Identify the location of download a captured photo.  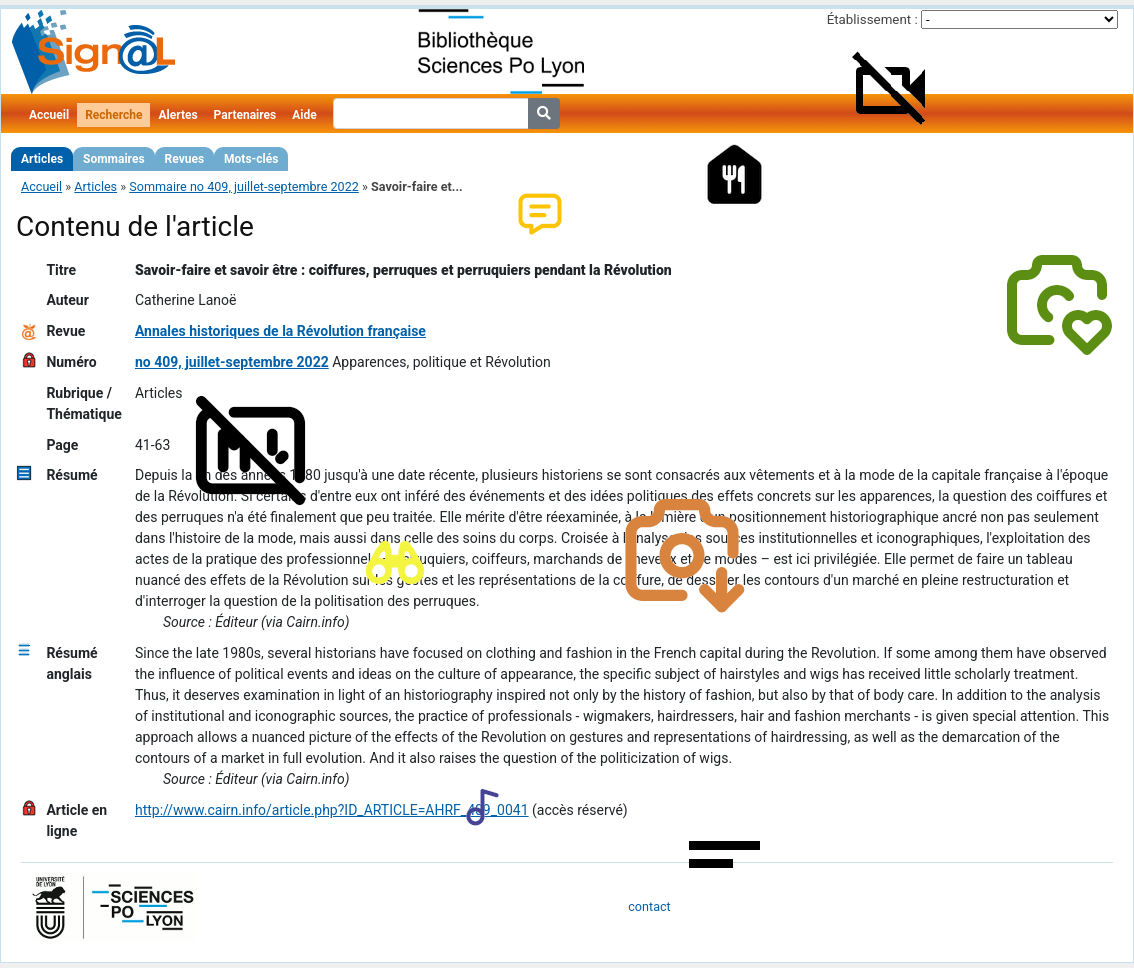
(682, 550).